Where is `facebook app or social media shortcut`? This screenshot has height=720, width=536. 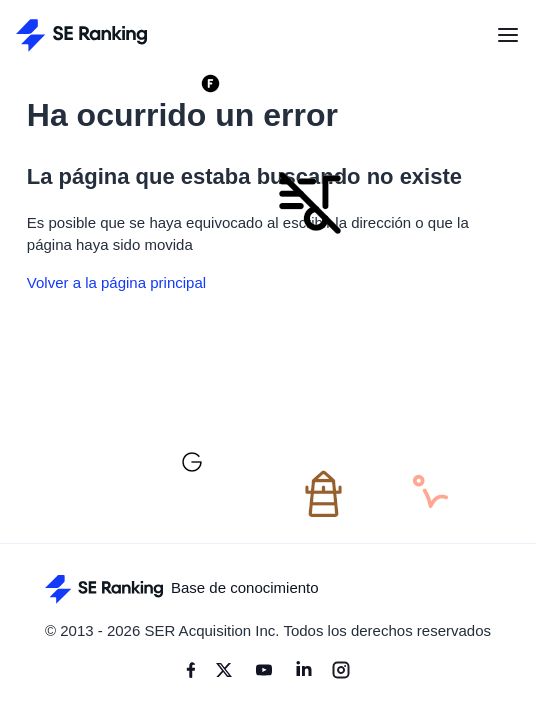 facebook app or social media shortcut is located at coordinates (210, 83).